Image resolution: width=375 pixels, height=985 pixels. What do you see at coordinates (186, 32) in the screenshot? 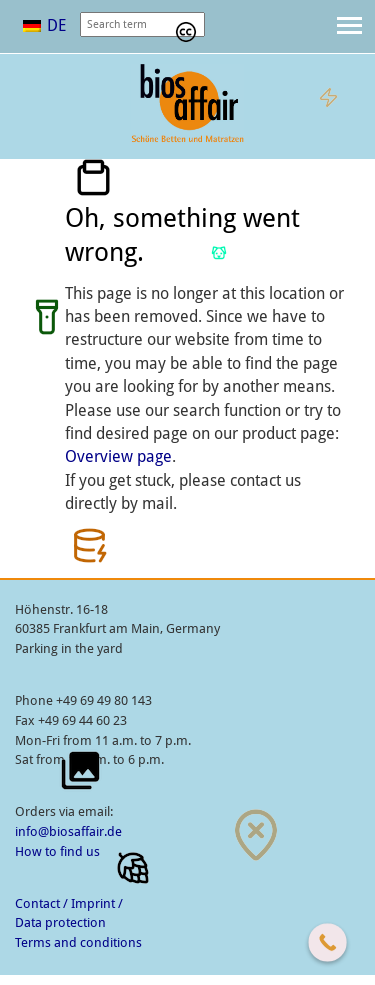
I see `indicates content is licensed under creative commons` at bounding box center [186, 32].